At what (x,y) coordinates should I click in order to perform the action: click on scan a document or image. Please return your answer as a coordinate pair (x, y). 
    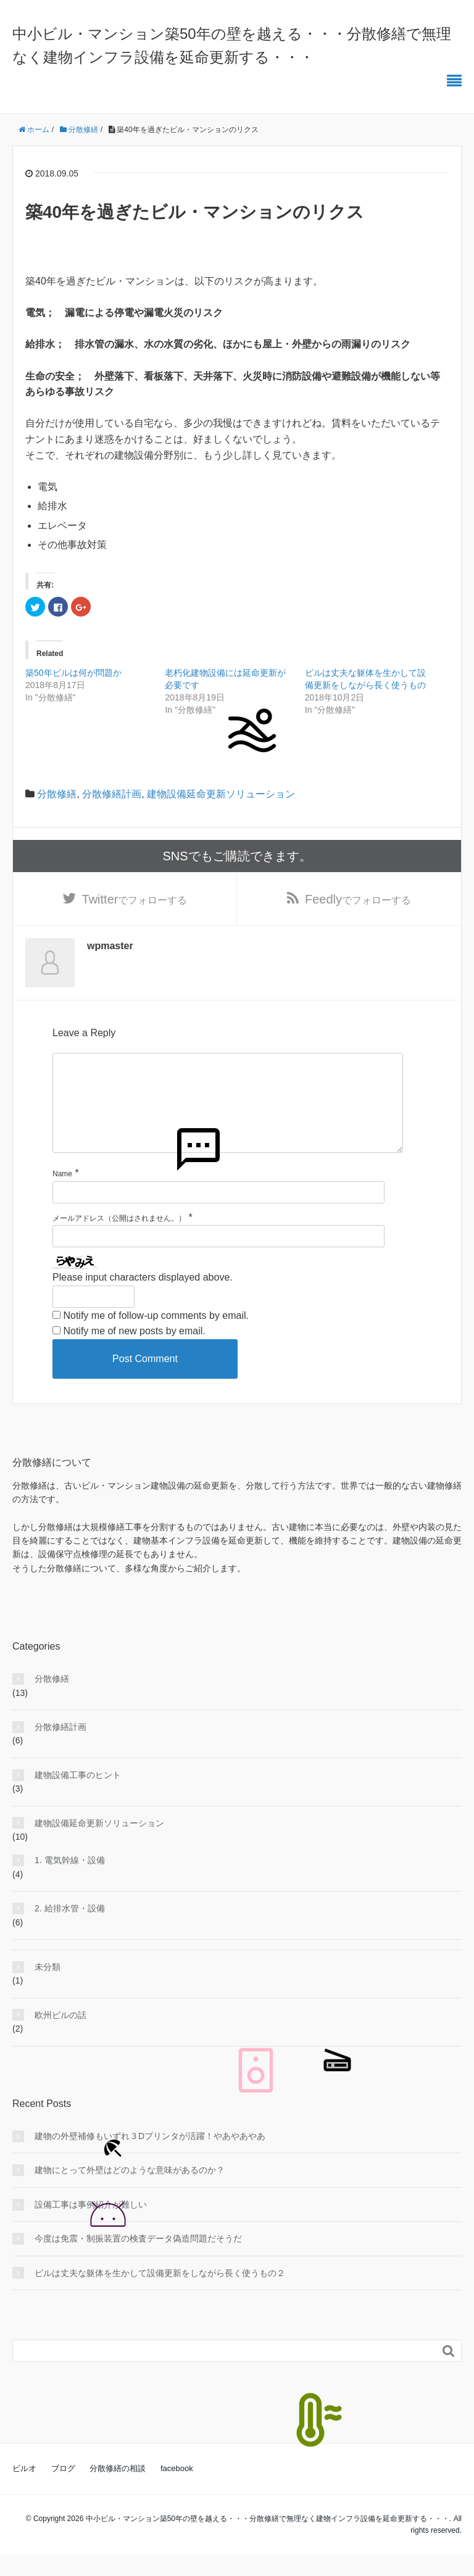
    Looking at the image, I should click on (337, 2059).